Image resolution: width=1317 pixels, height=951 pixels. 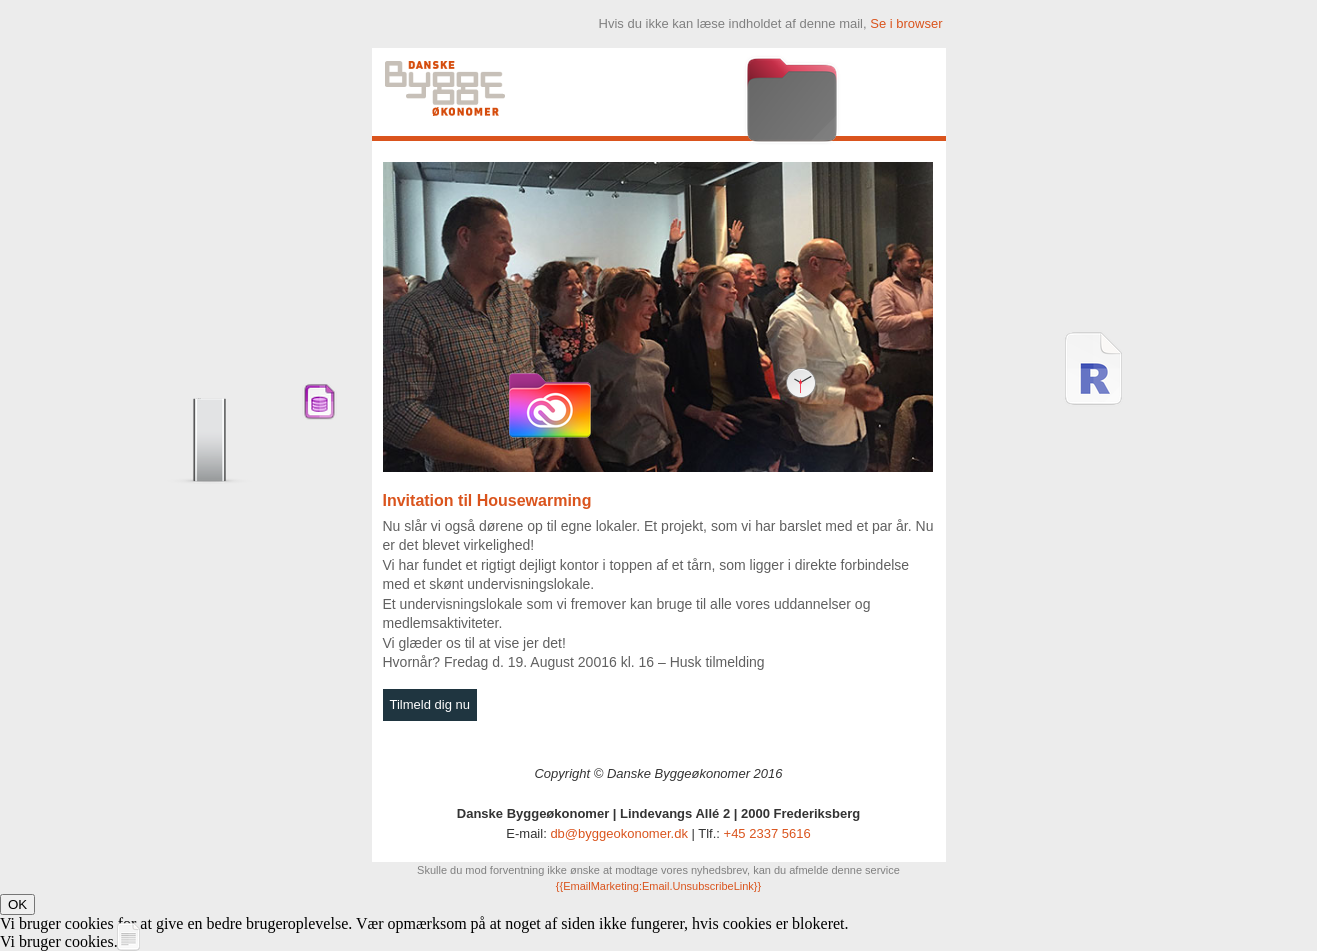 What do you see at coordinates (549, 407) in the screenshot?
I see `open adobe creative cloud files folder` at bounding box center [549, 407].